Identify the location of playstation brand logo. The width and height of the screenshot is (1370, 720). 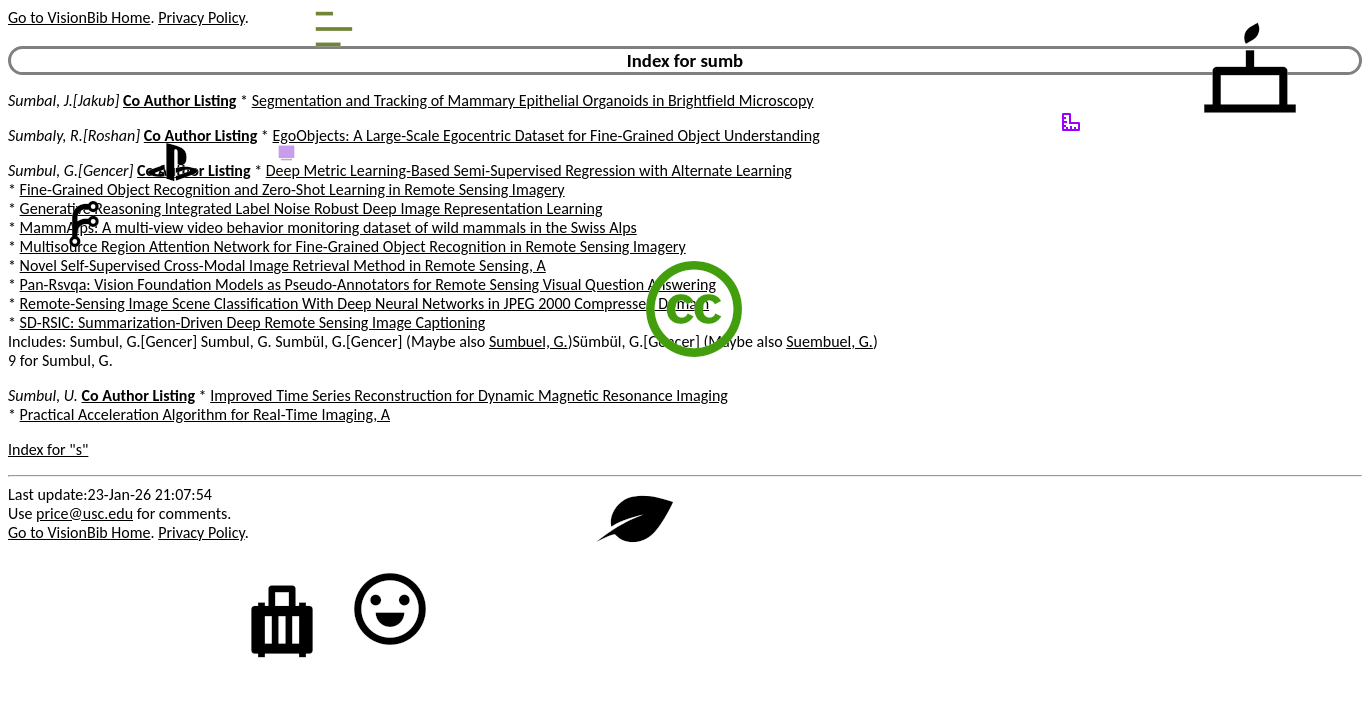
(173, 161).